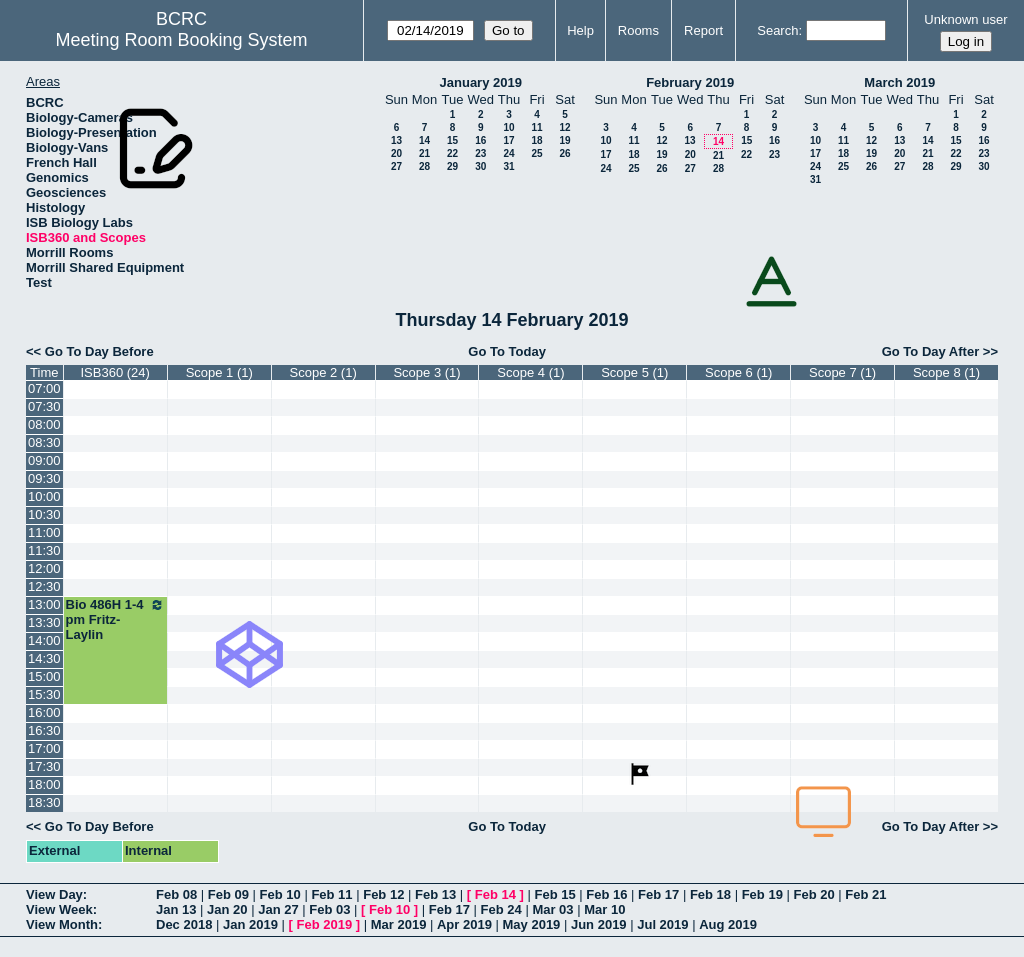  I want to click on start a guided tour or walkthrough, so click(639, 774).